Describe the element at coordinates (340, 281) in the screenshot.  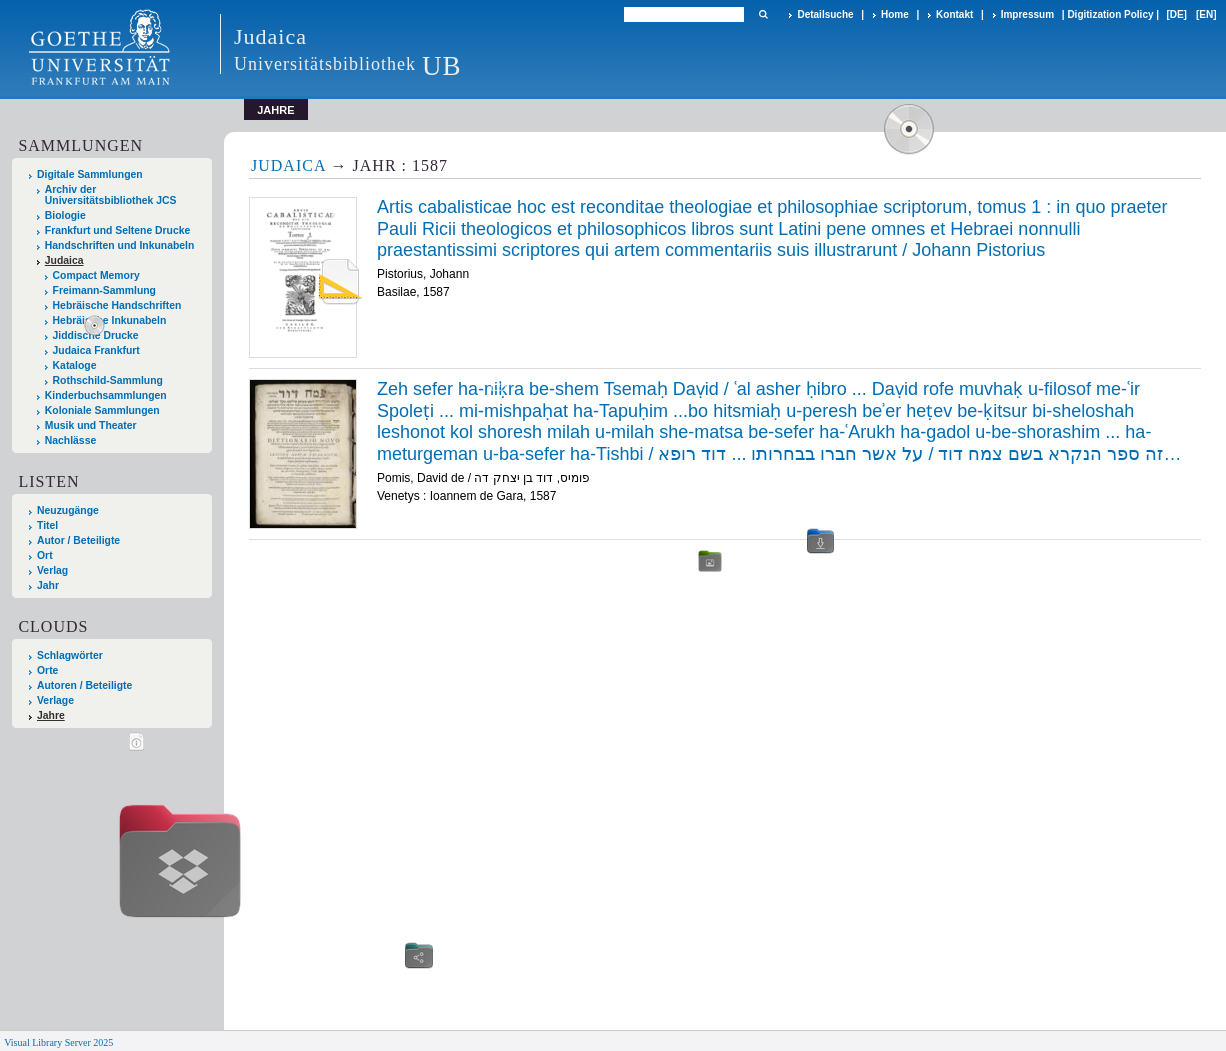
I see `configure page layout settings` at that location.